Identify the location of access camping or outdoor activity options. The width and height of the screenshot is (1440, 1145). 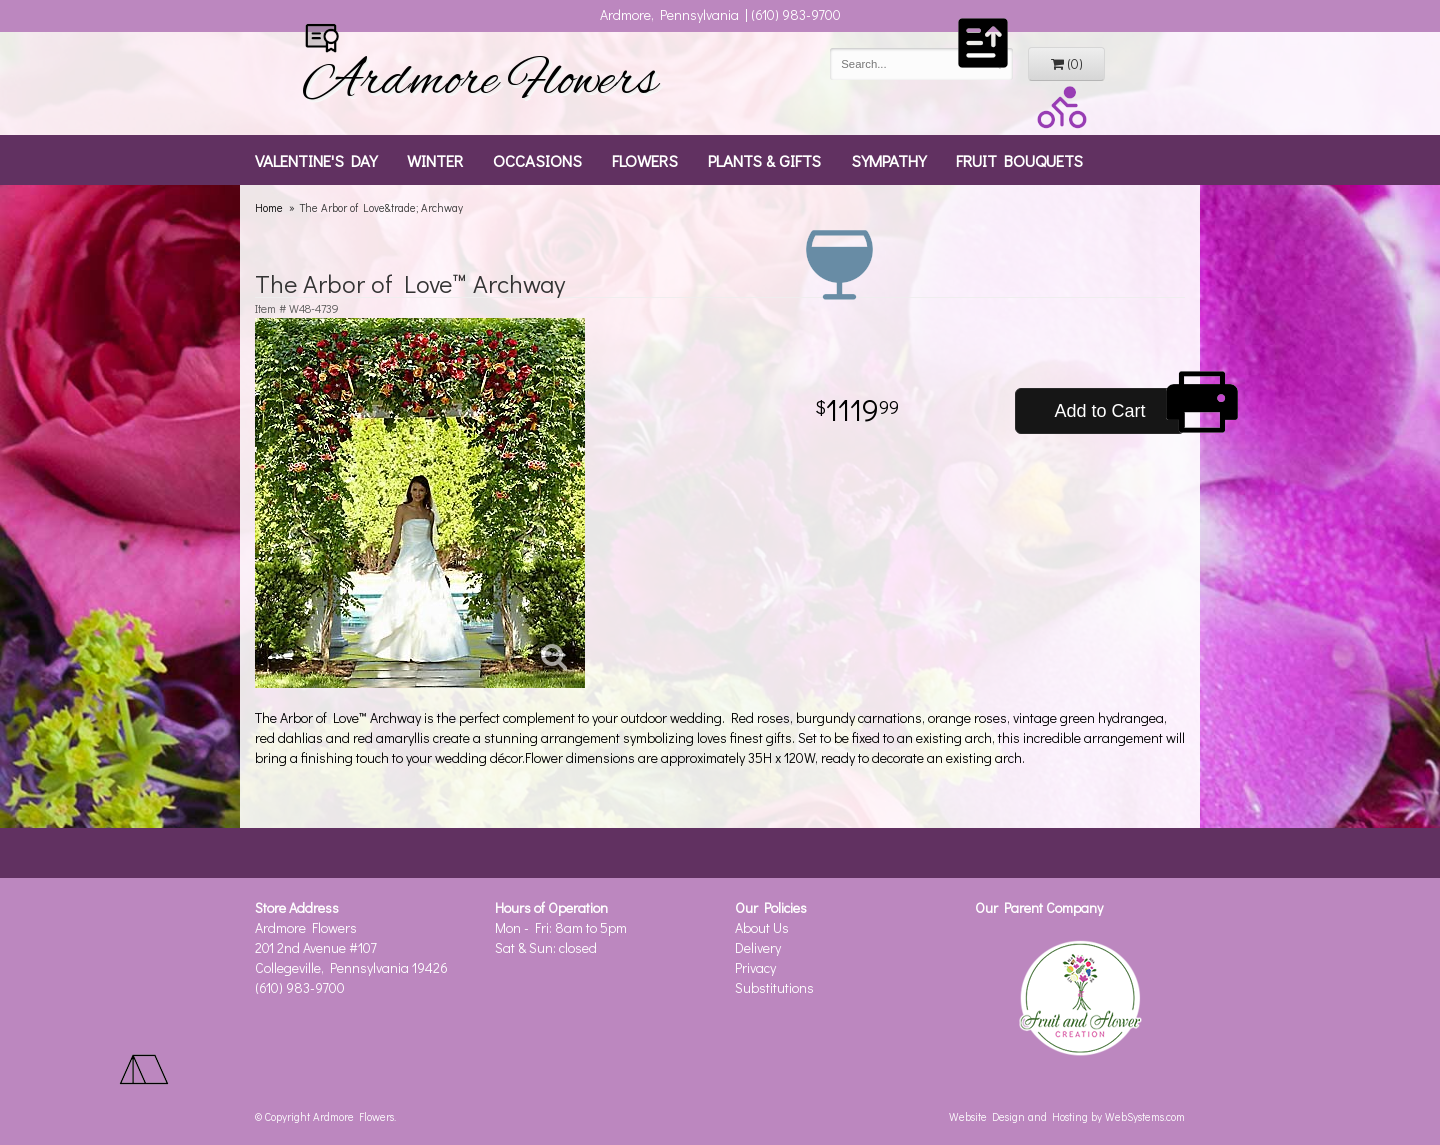
(144, 1071).